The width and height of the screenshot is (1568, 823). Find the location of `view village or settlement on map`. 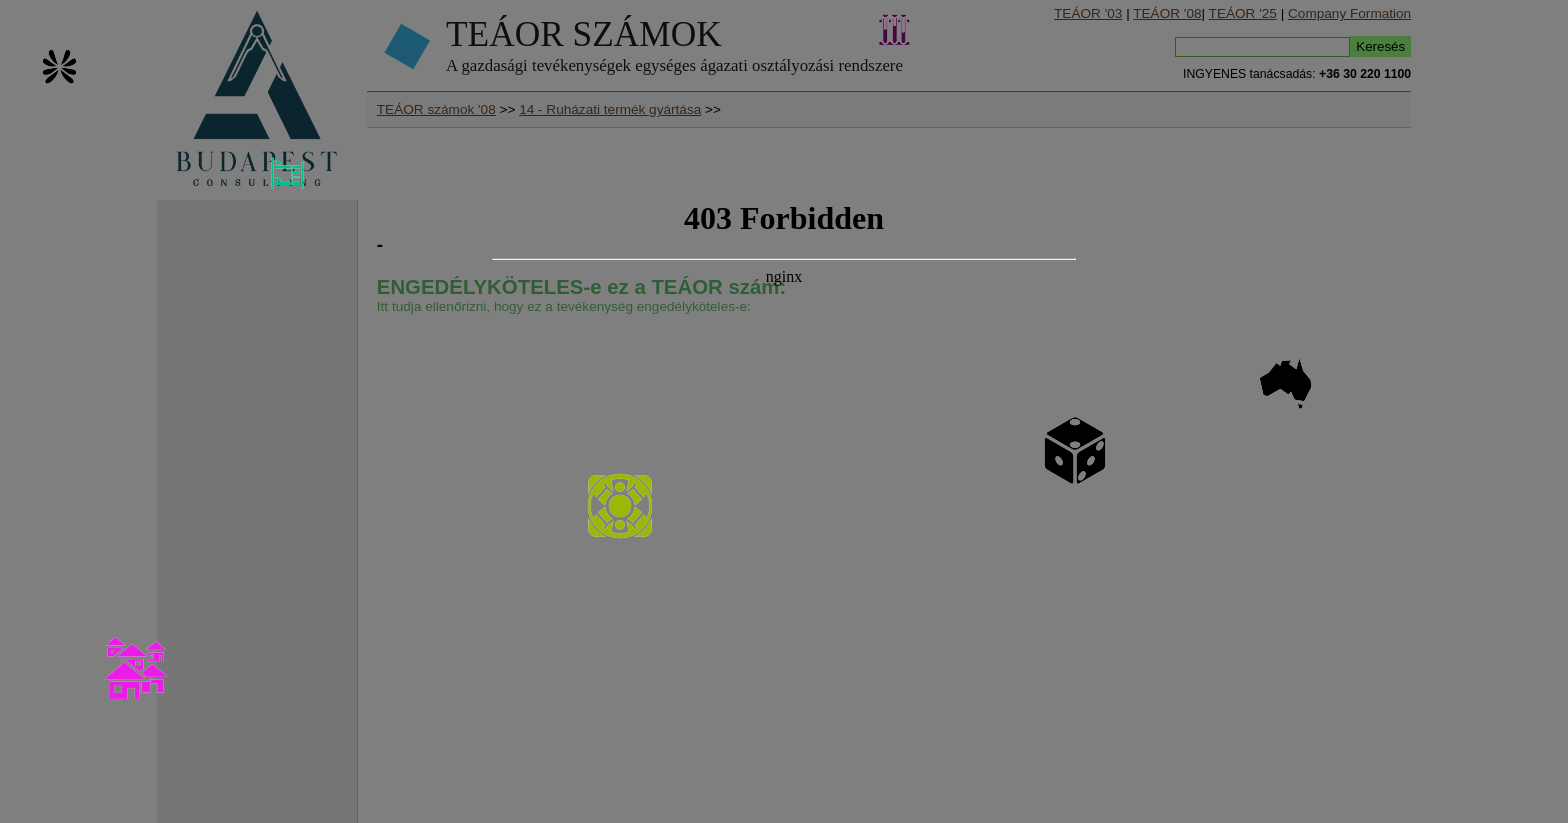

view village or settlement on map is located at coordinates (136, 668).